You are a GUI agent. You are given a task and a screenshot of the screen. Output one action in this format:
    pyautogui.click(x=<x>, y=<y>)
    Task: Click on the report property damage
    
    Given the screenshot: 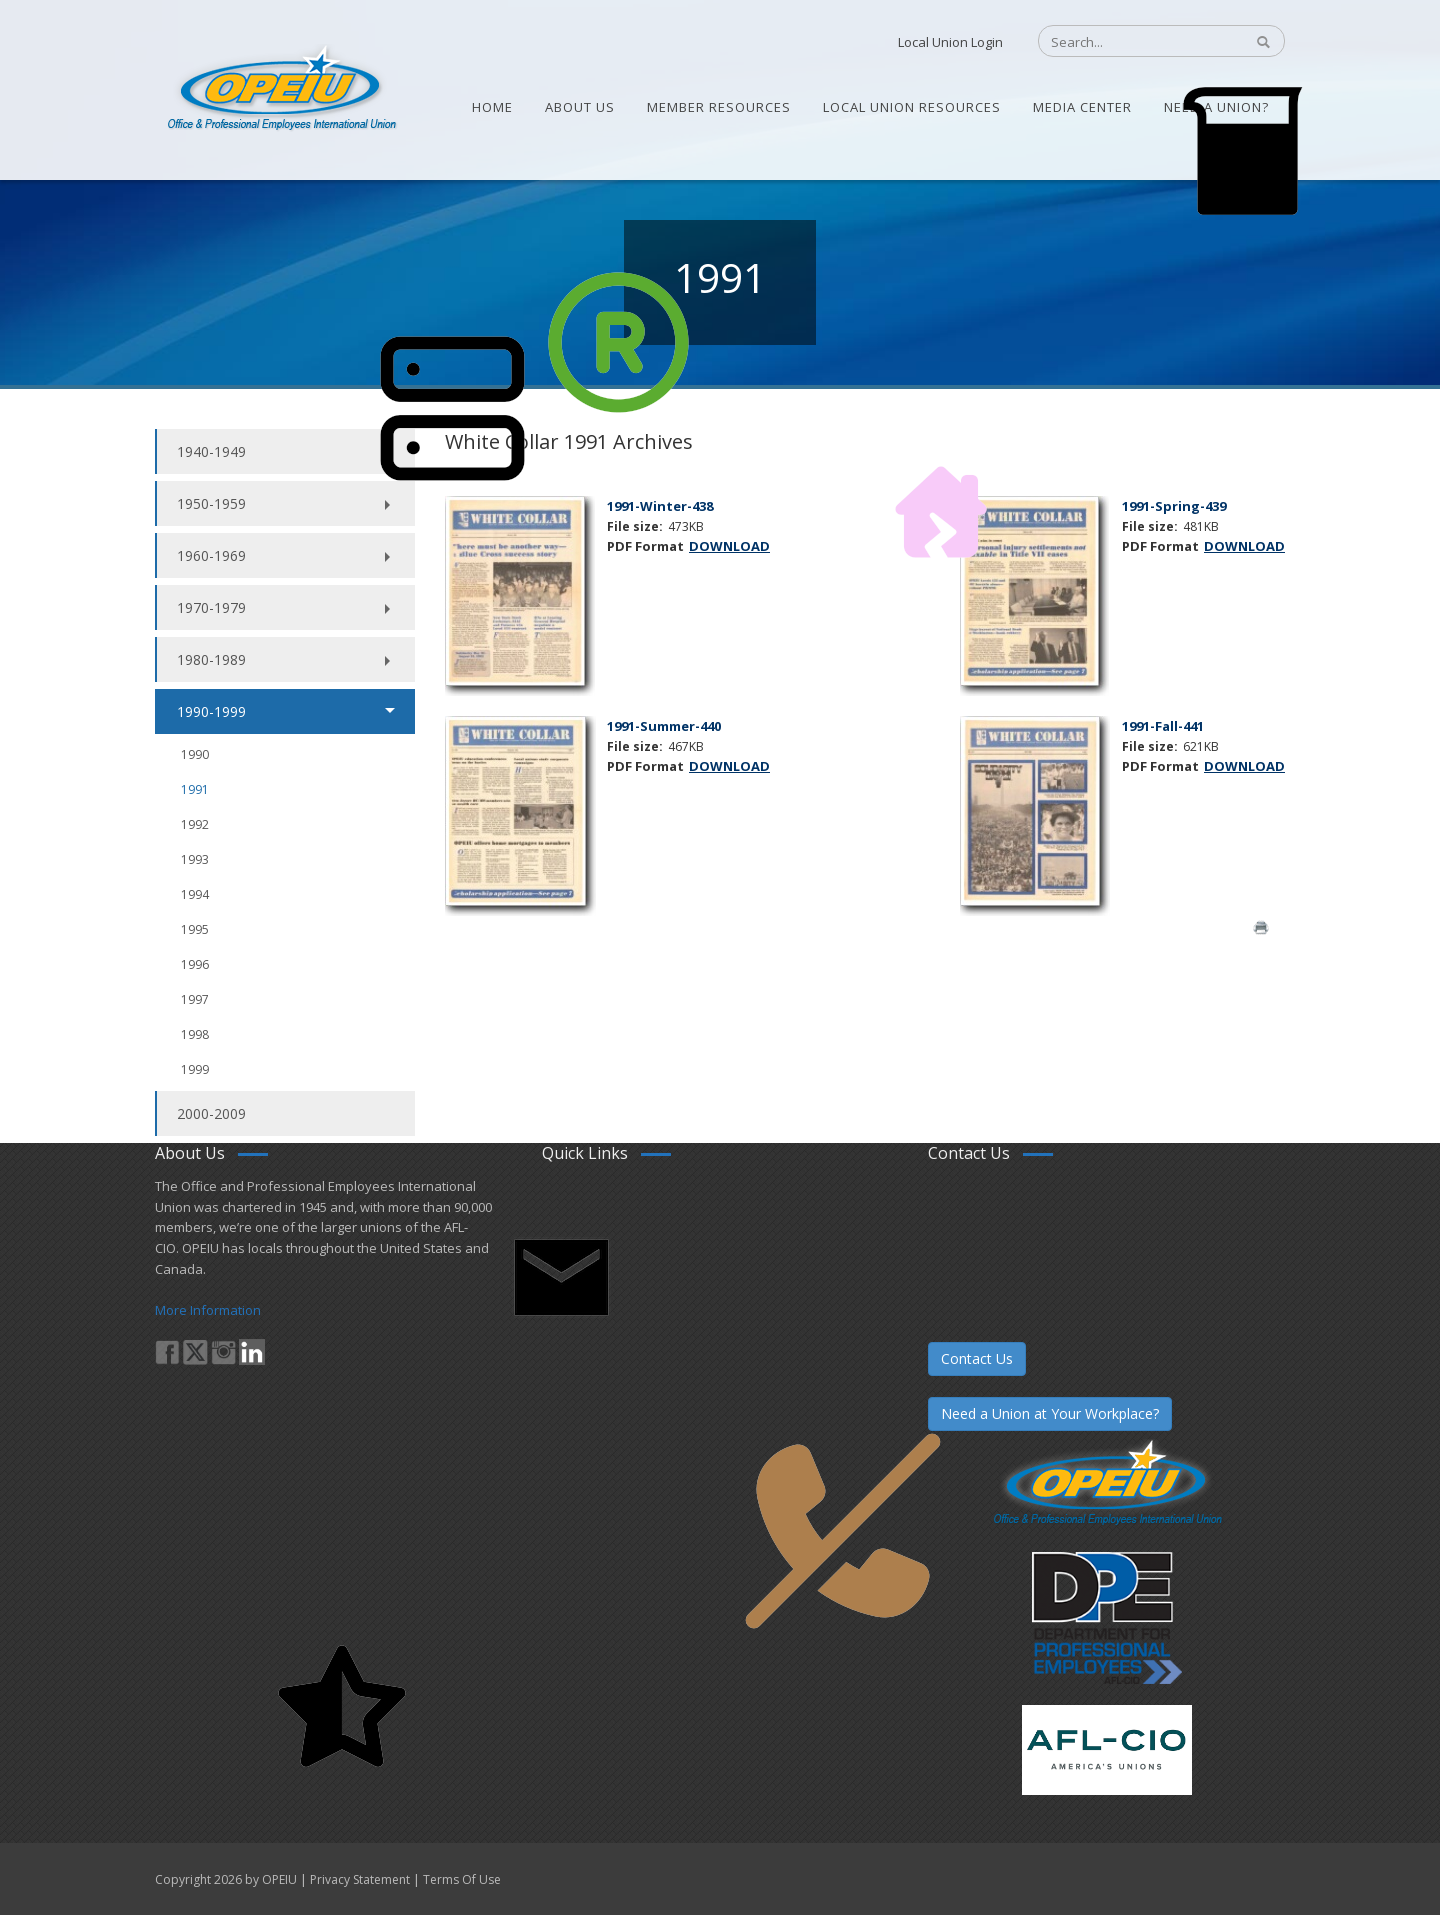 What is the action you would take?
    pyautogui.click(x=941, y=512)
    